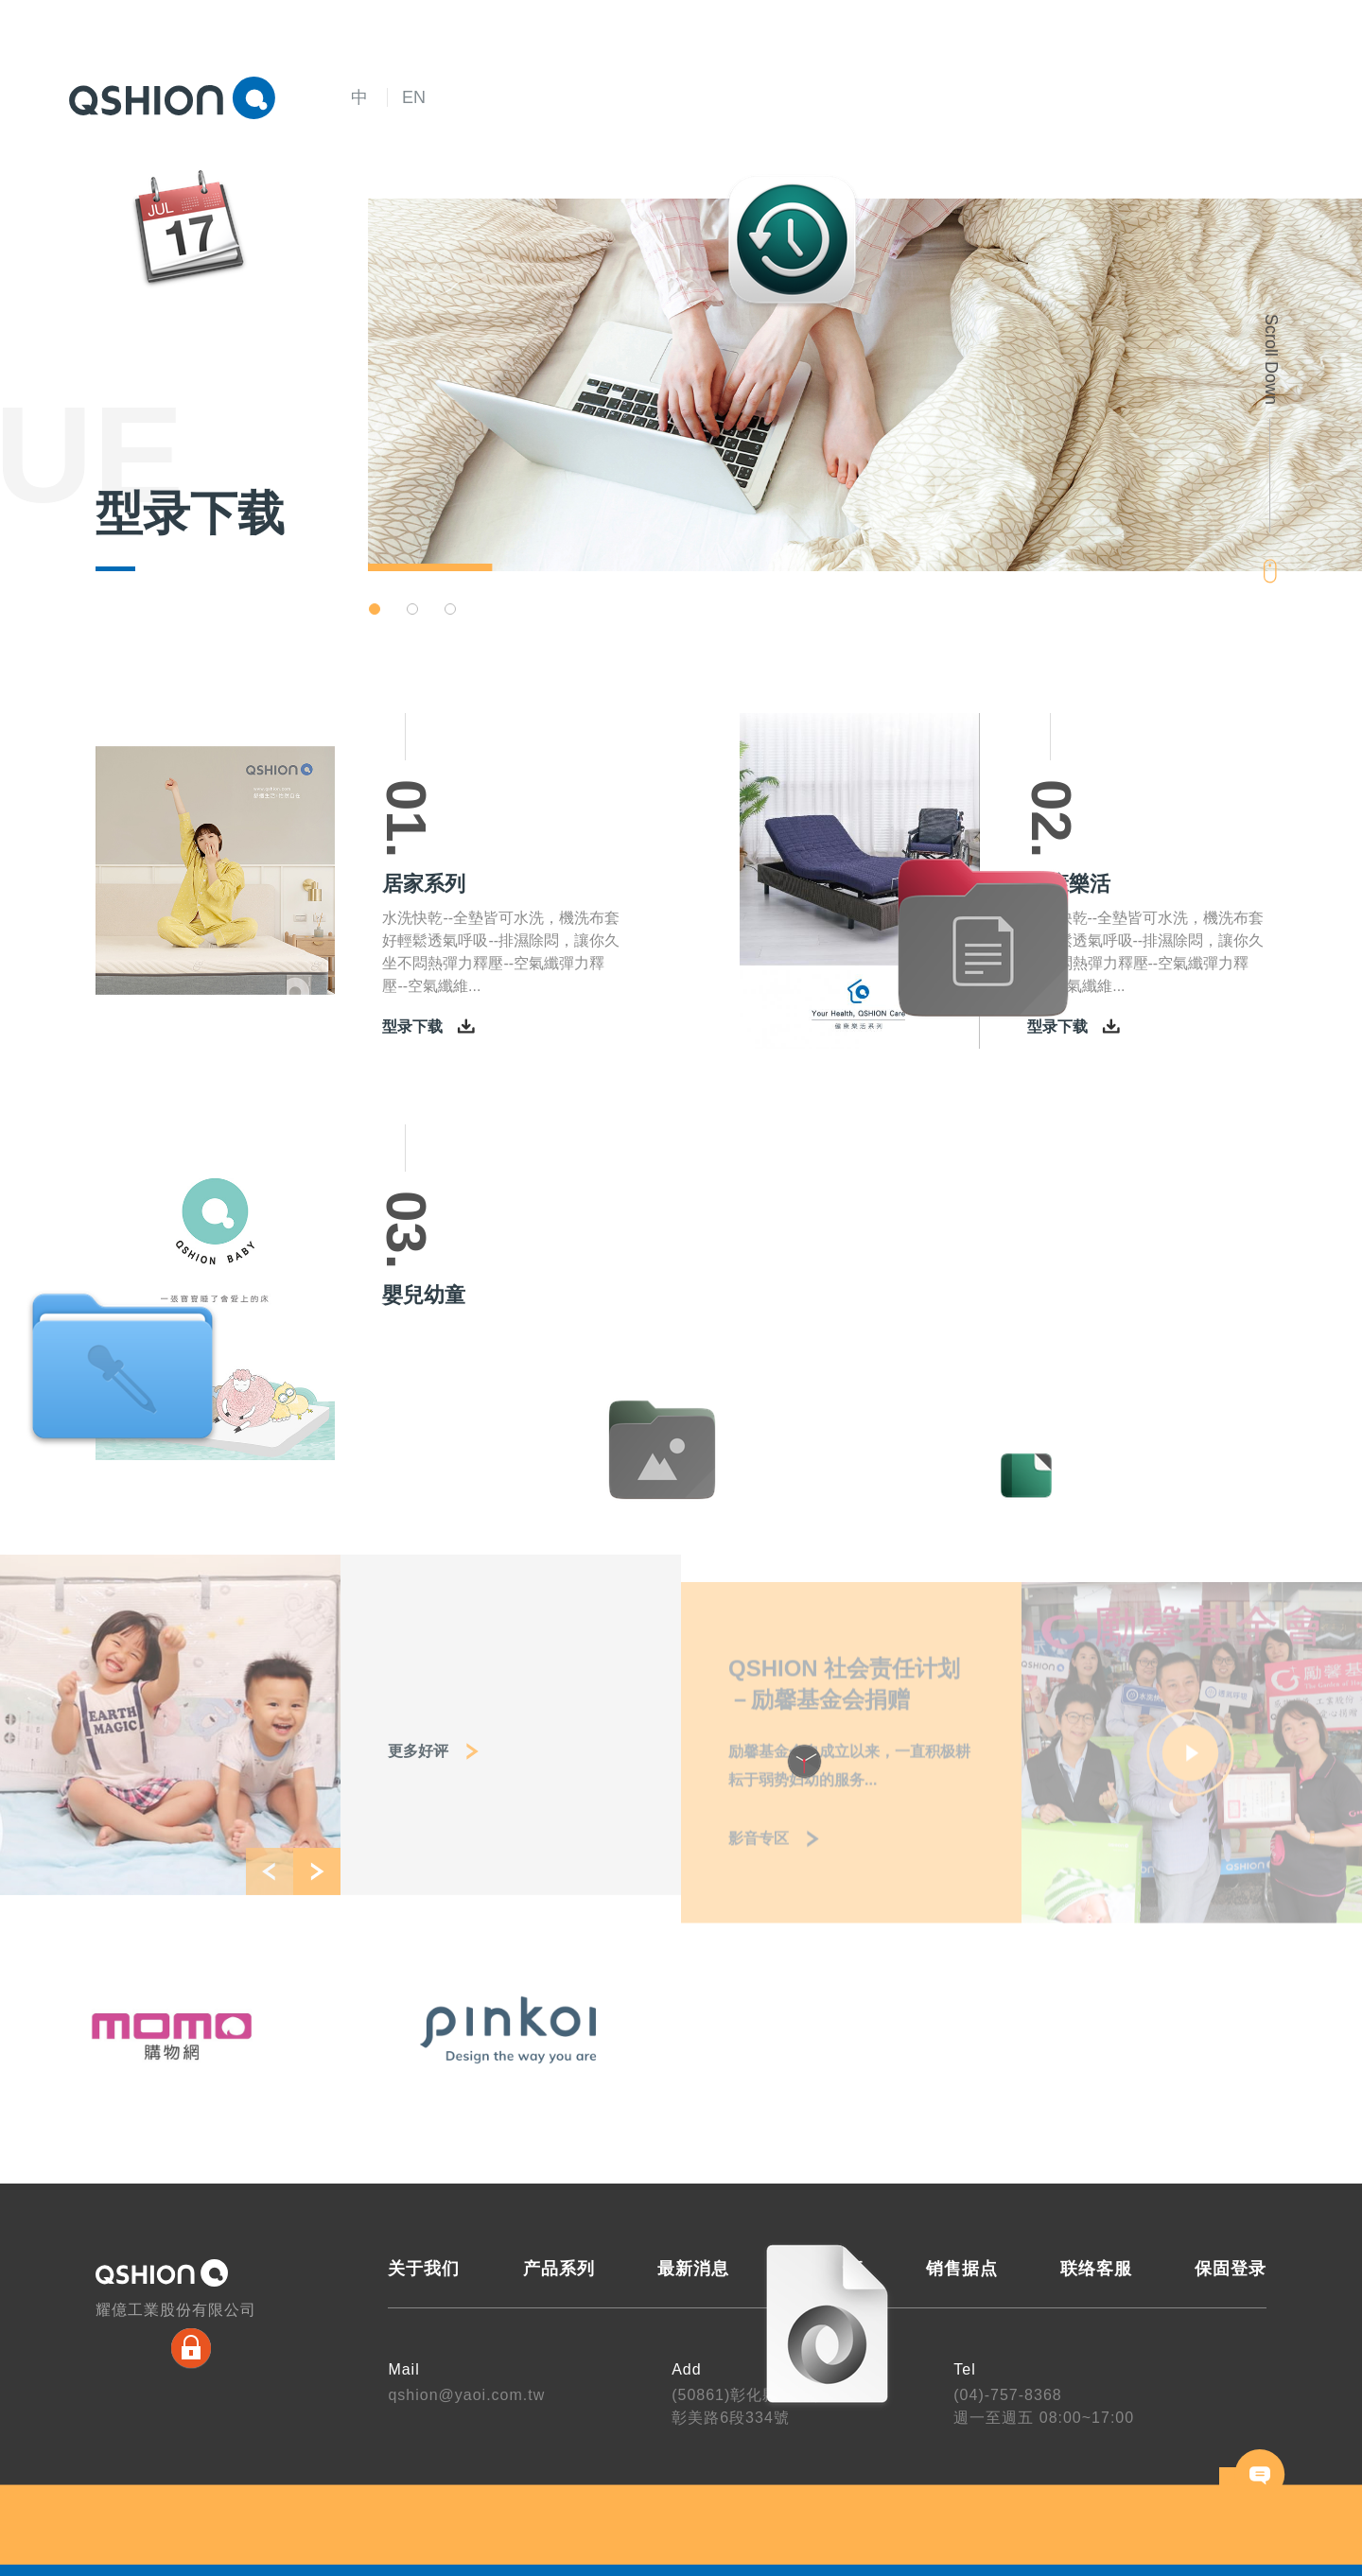 The height and width of the screenshot is (2576, 1362). Describe the element at coordinates (122, 1366) in the screenshot. I see `folder containing color picker or eyedropper tool assets` at that location.